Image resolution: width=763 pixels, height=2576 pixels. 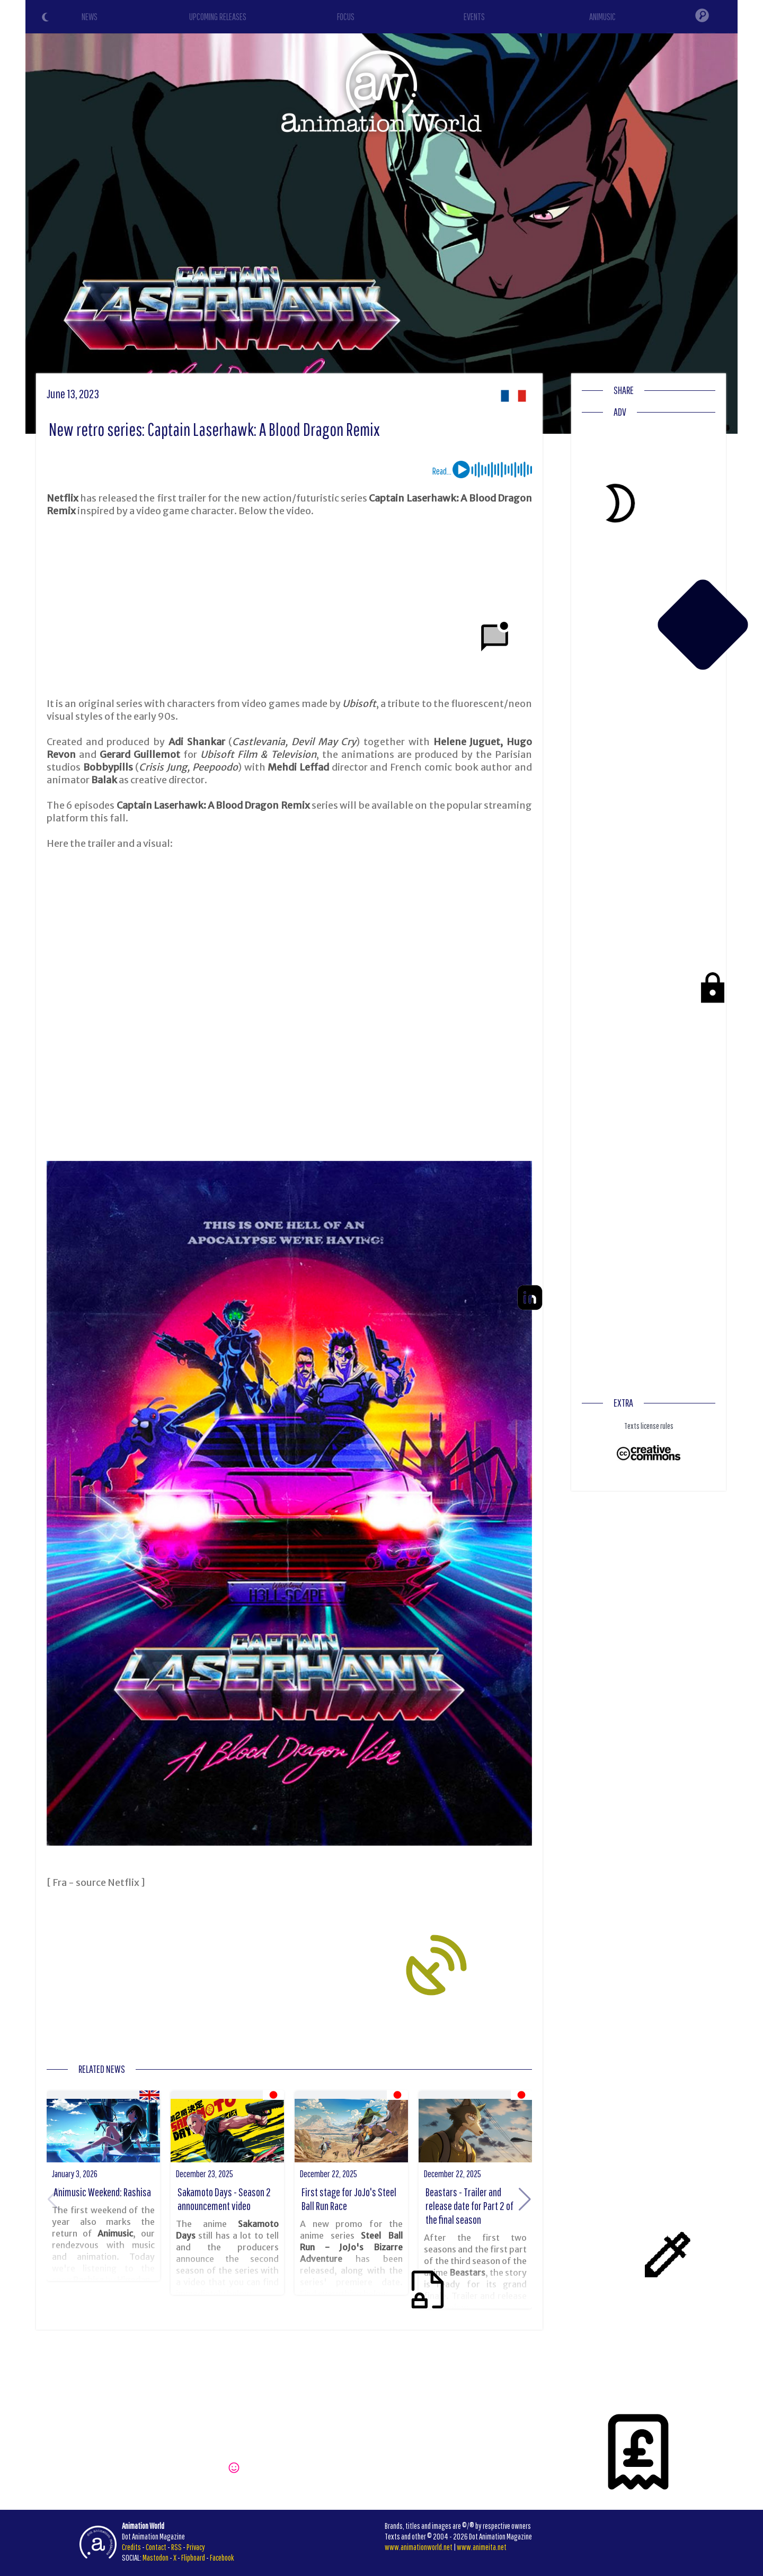 What do you see at coordinates (619, 503) in the screenshot?
I see `toggle dark mode or night theme` at bounding box center [619, 503].